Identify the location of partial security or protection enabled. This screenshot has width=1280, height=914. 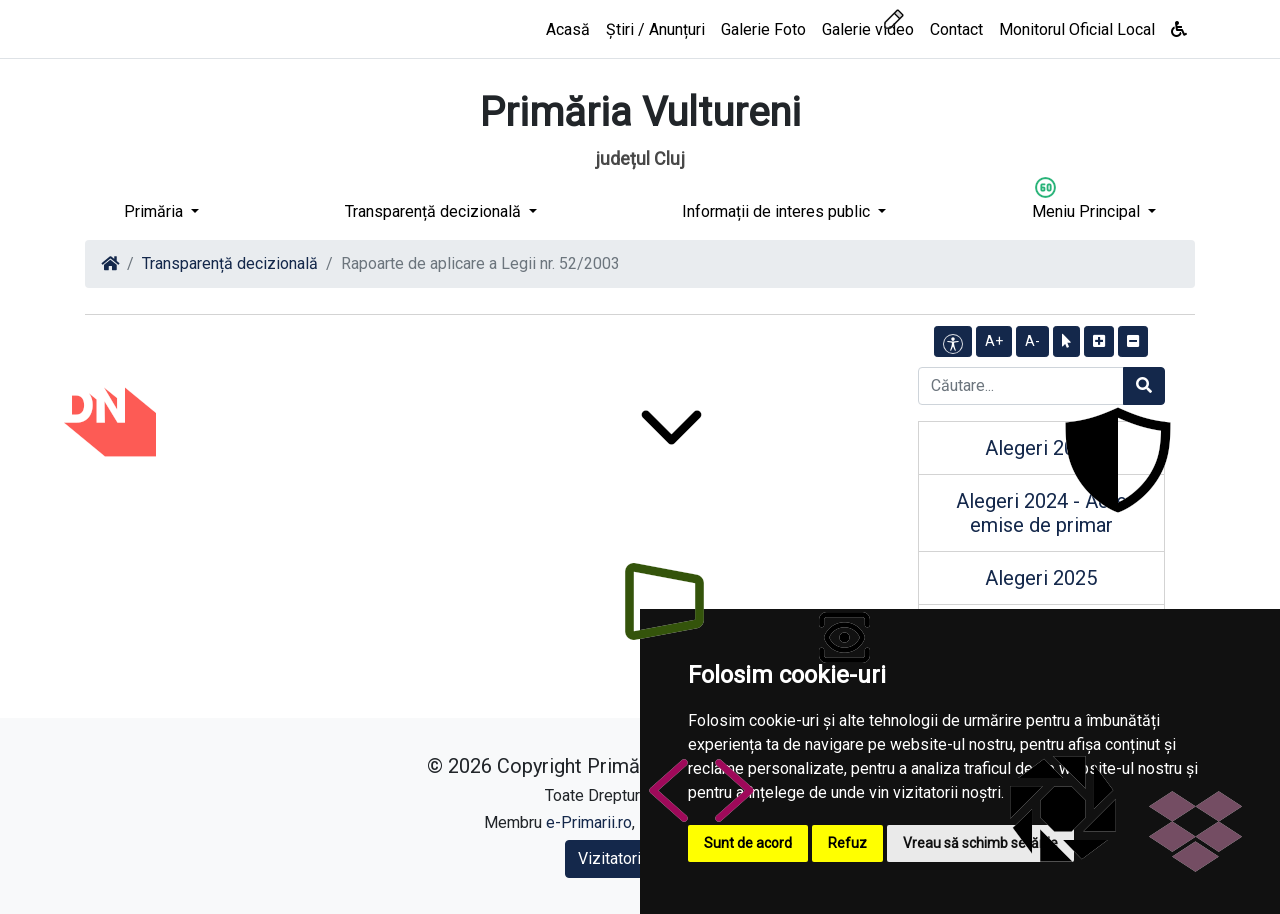
(1118, 460).